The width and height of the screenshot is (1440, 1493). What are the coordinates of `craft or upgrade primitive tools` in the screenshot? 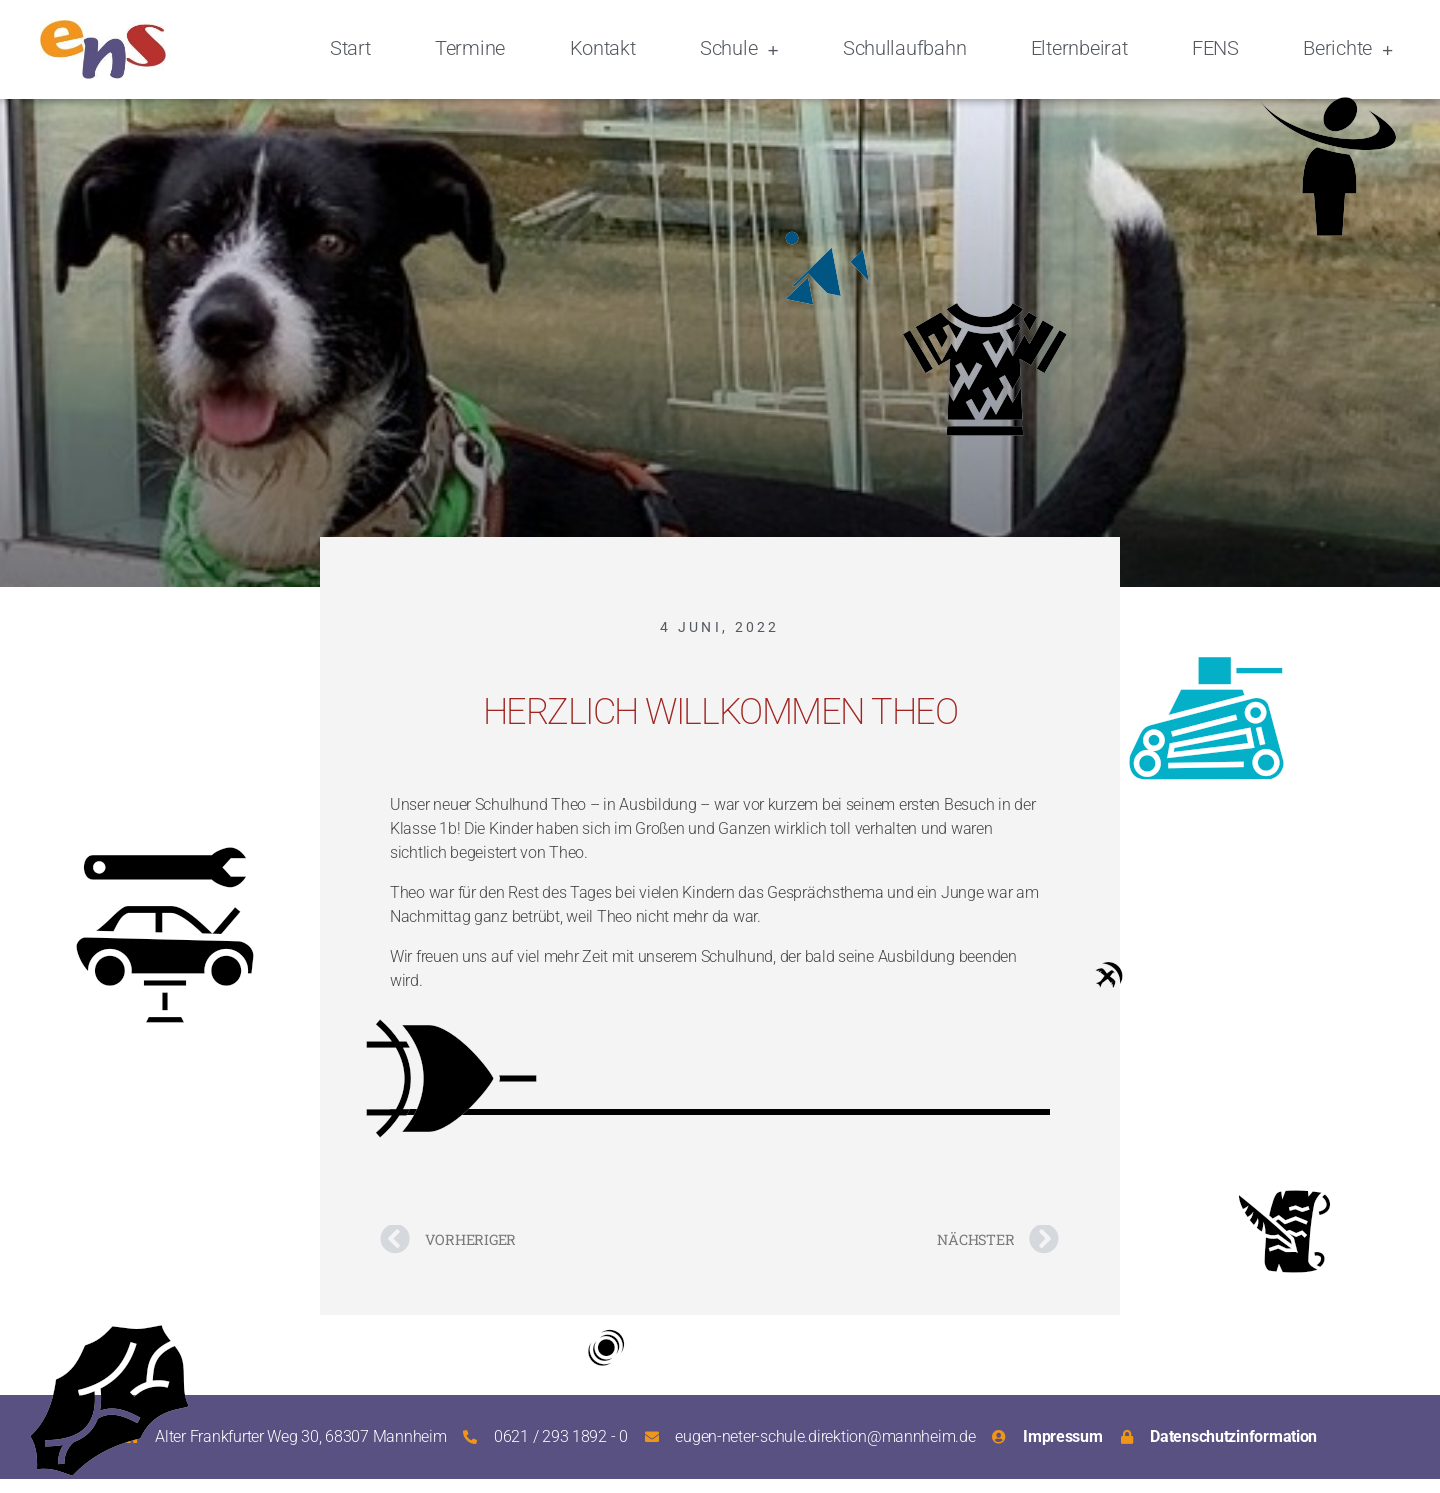 It's located at (109, 1400).